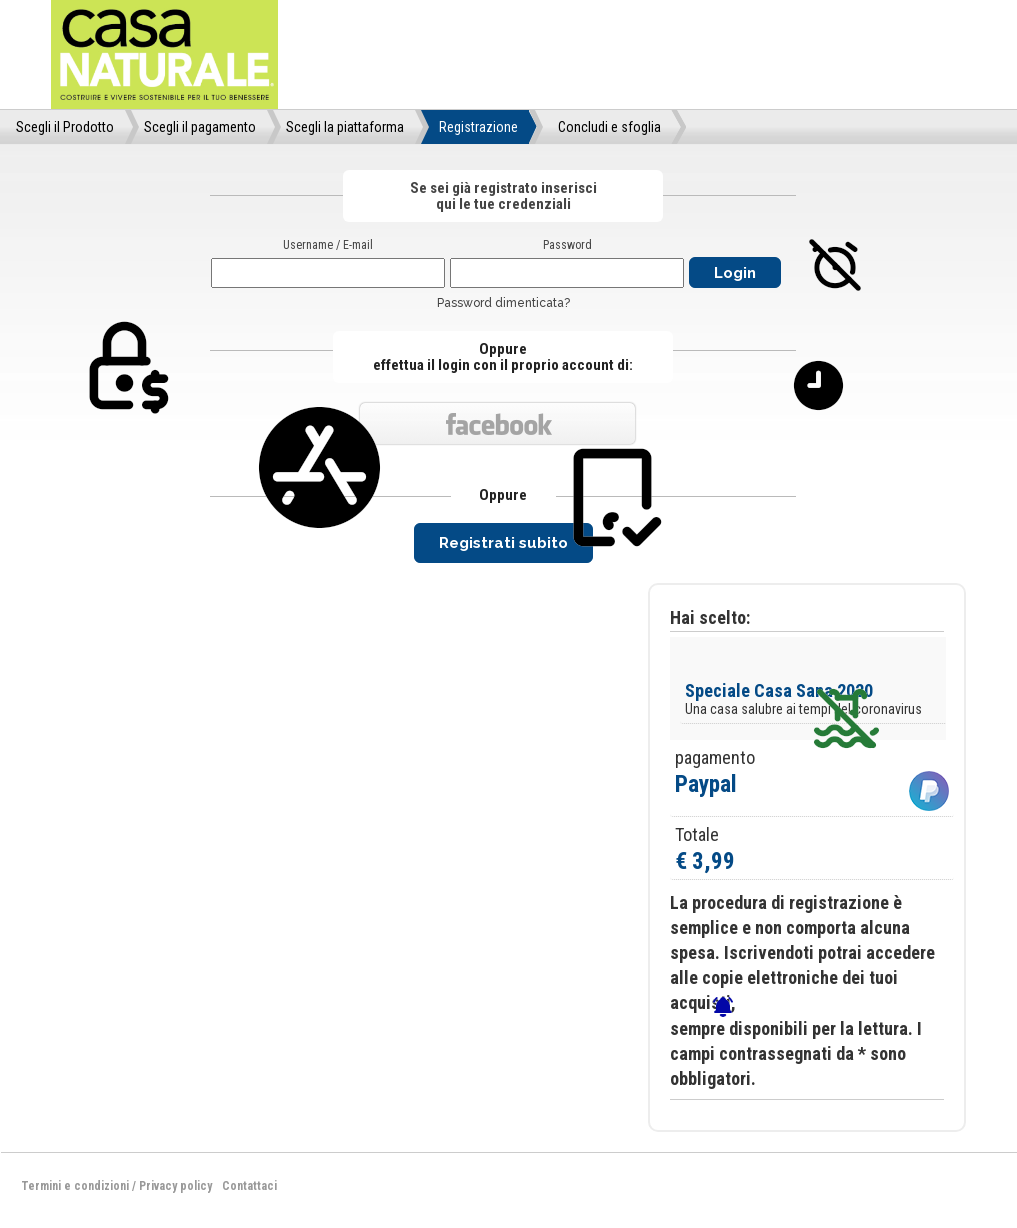 This screenshot has height=1228, width=1017. Describe the element at coordinates (124, 365) in the screenshot. I see `indicates content requires payment to access` at that location.